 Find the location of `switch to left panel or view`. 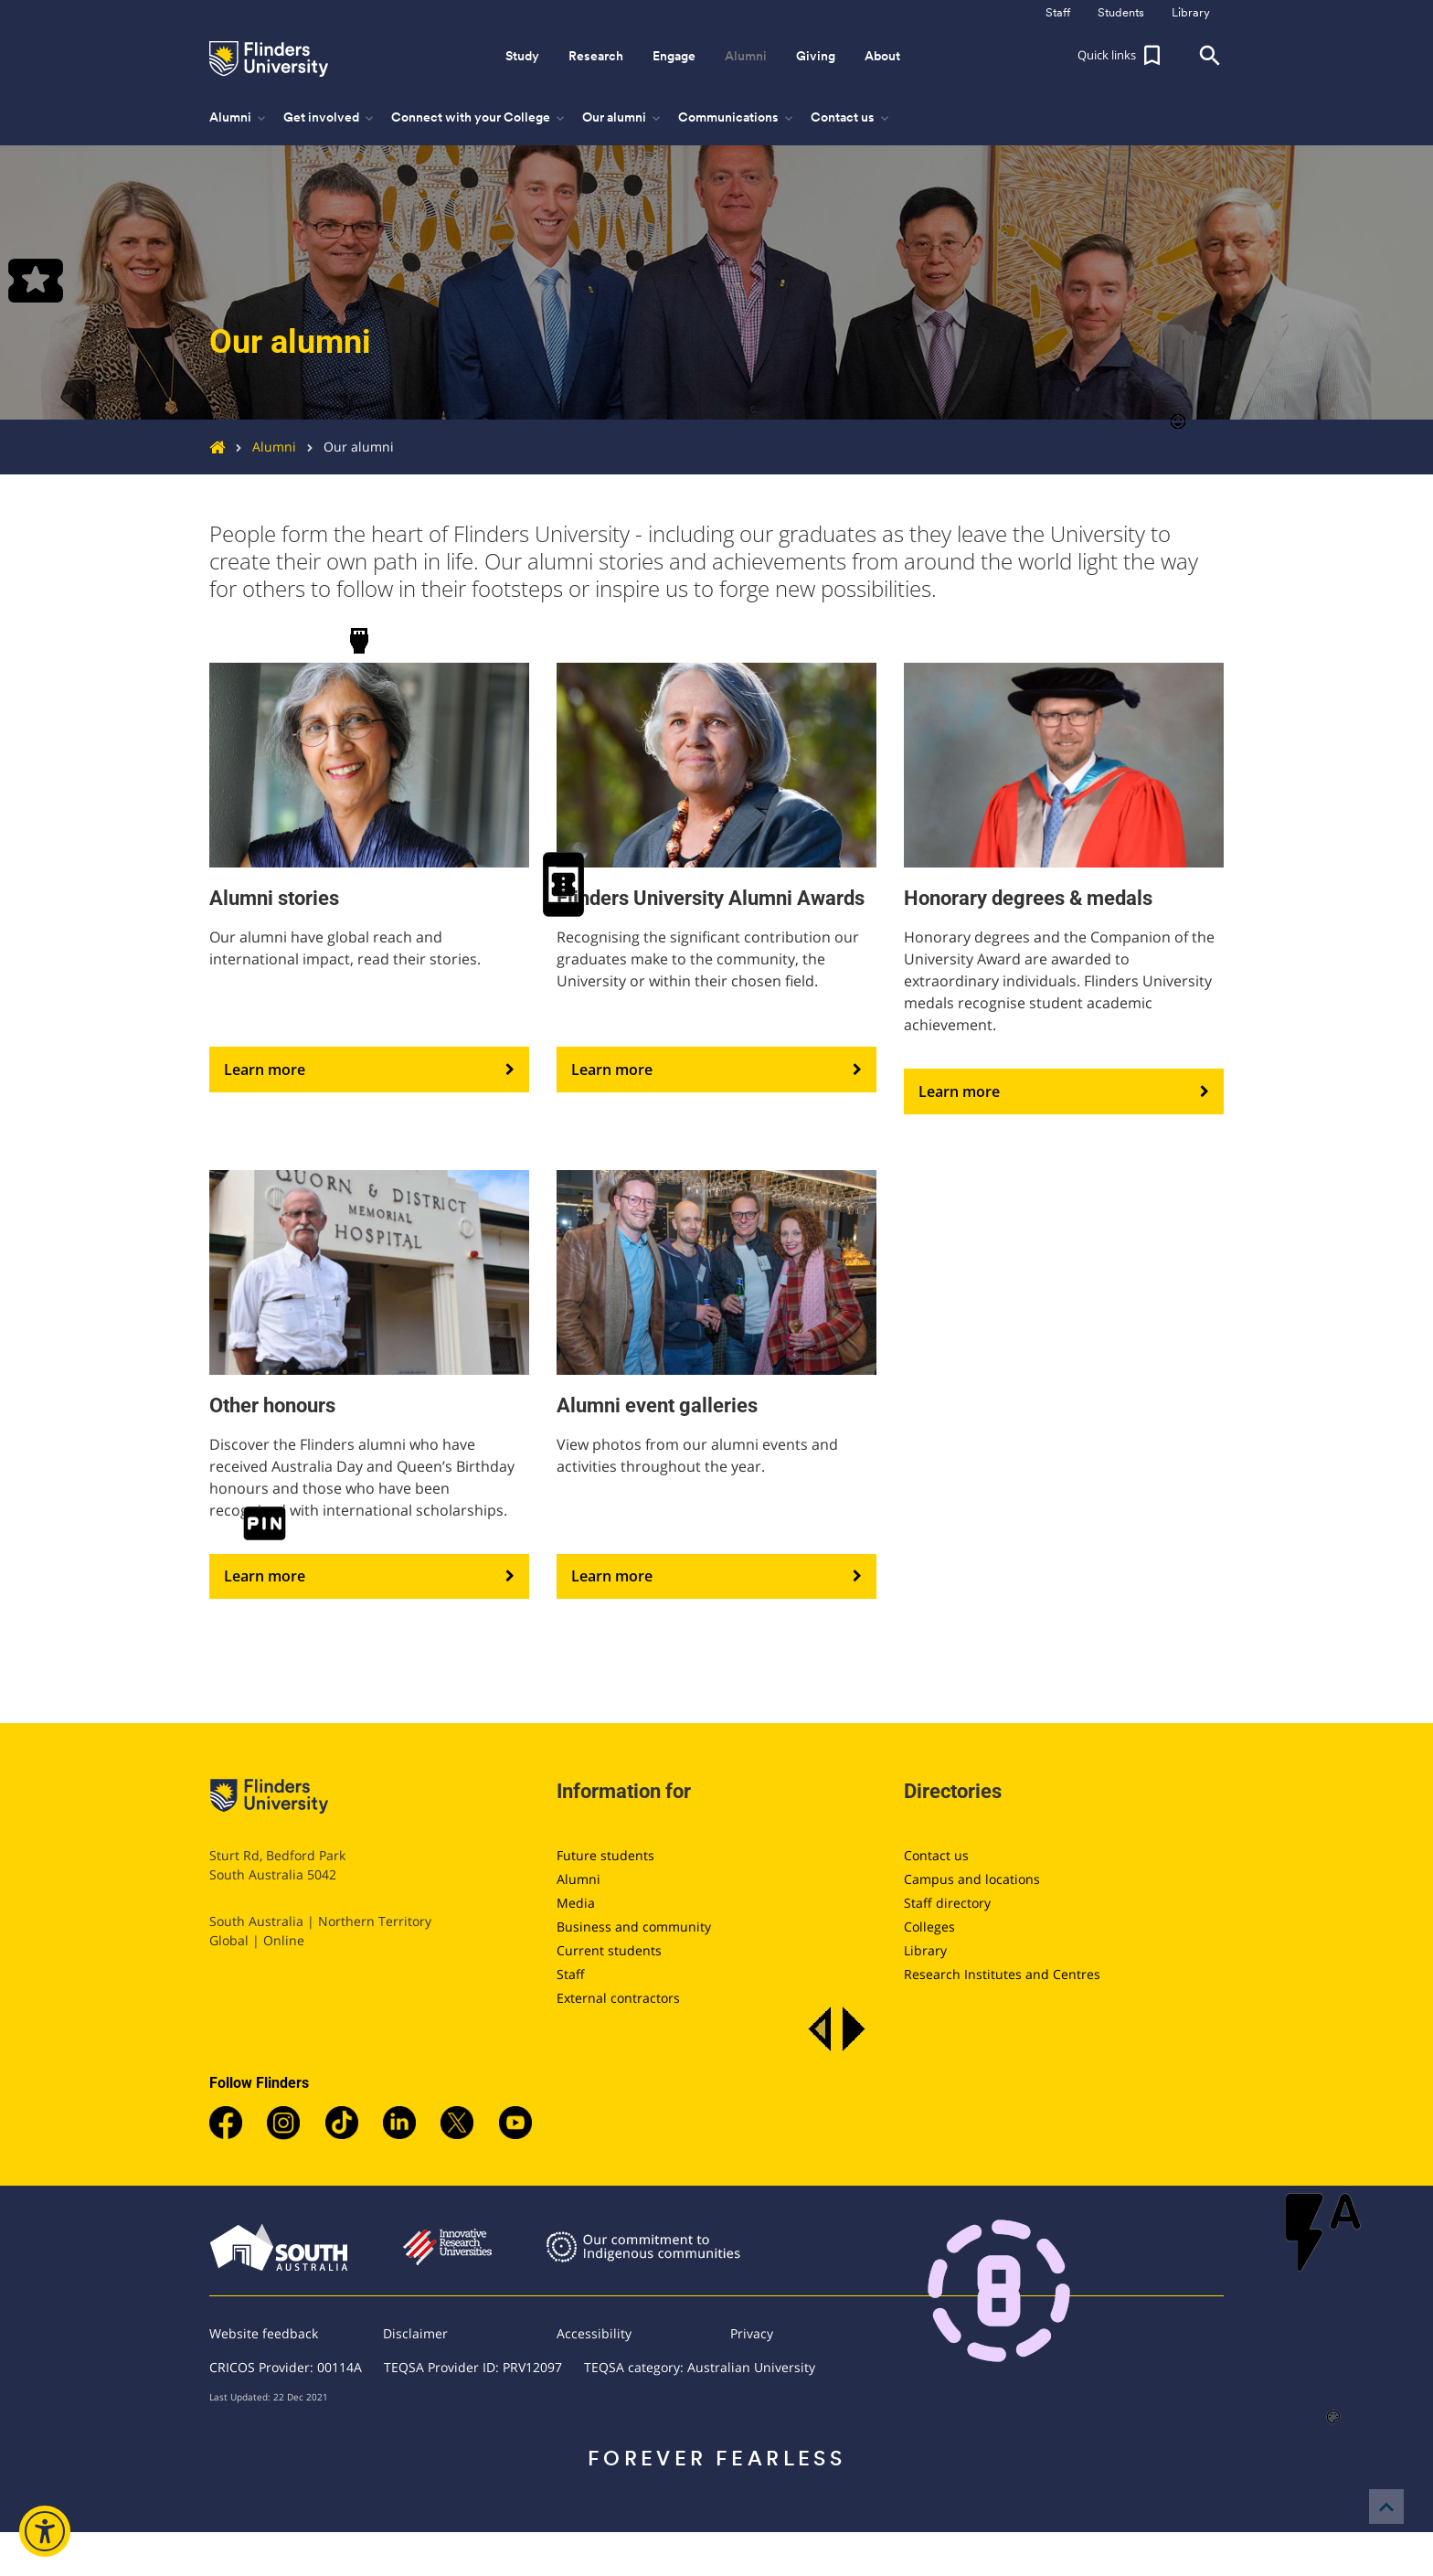

switch to left panel or view is located at coordinates (836, 2028).